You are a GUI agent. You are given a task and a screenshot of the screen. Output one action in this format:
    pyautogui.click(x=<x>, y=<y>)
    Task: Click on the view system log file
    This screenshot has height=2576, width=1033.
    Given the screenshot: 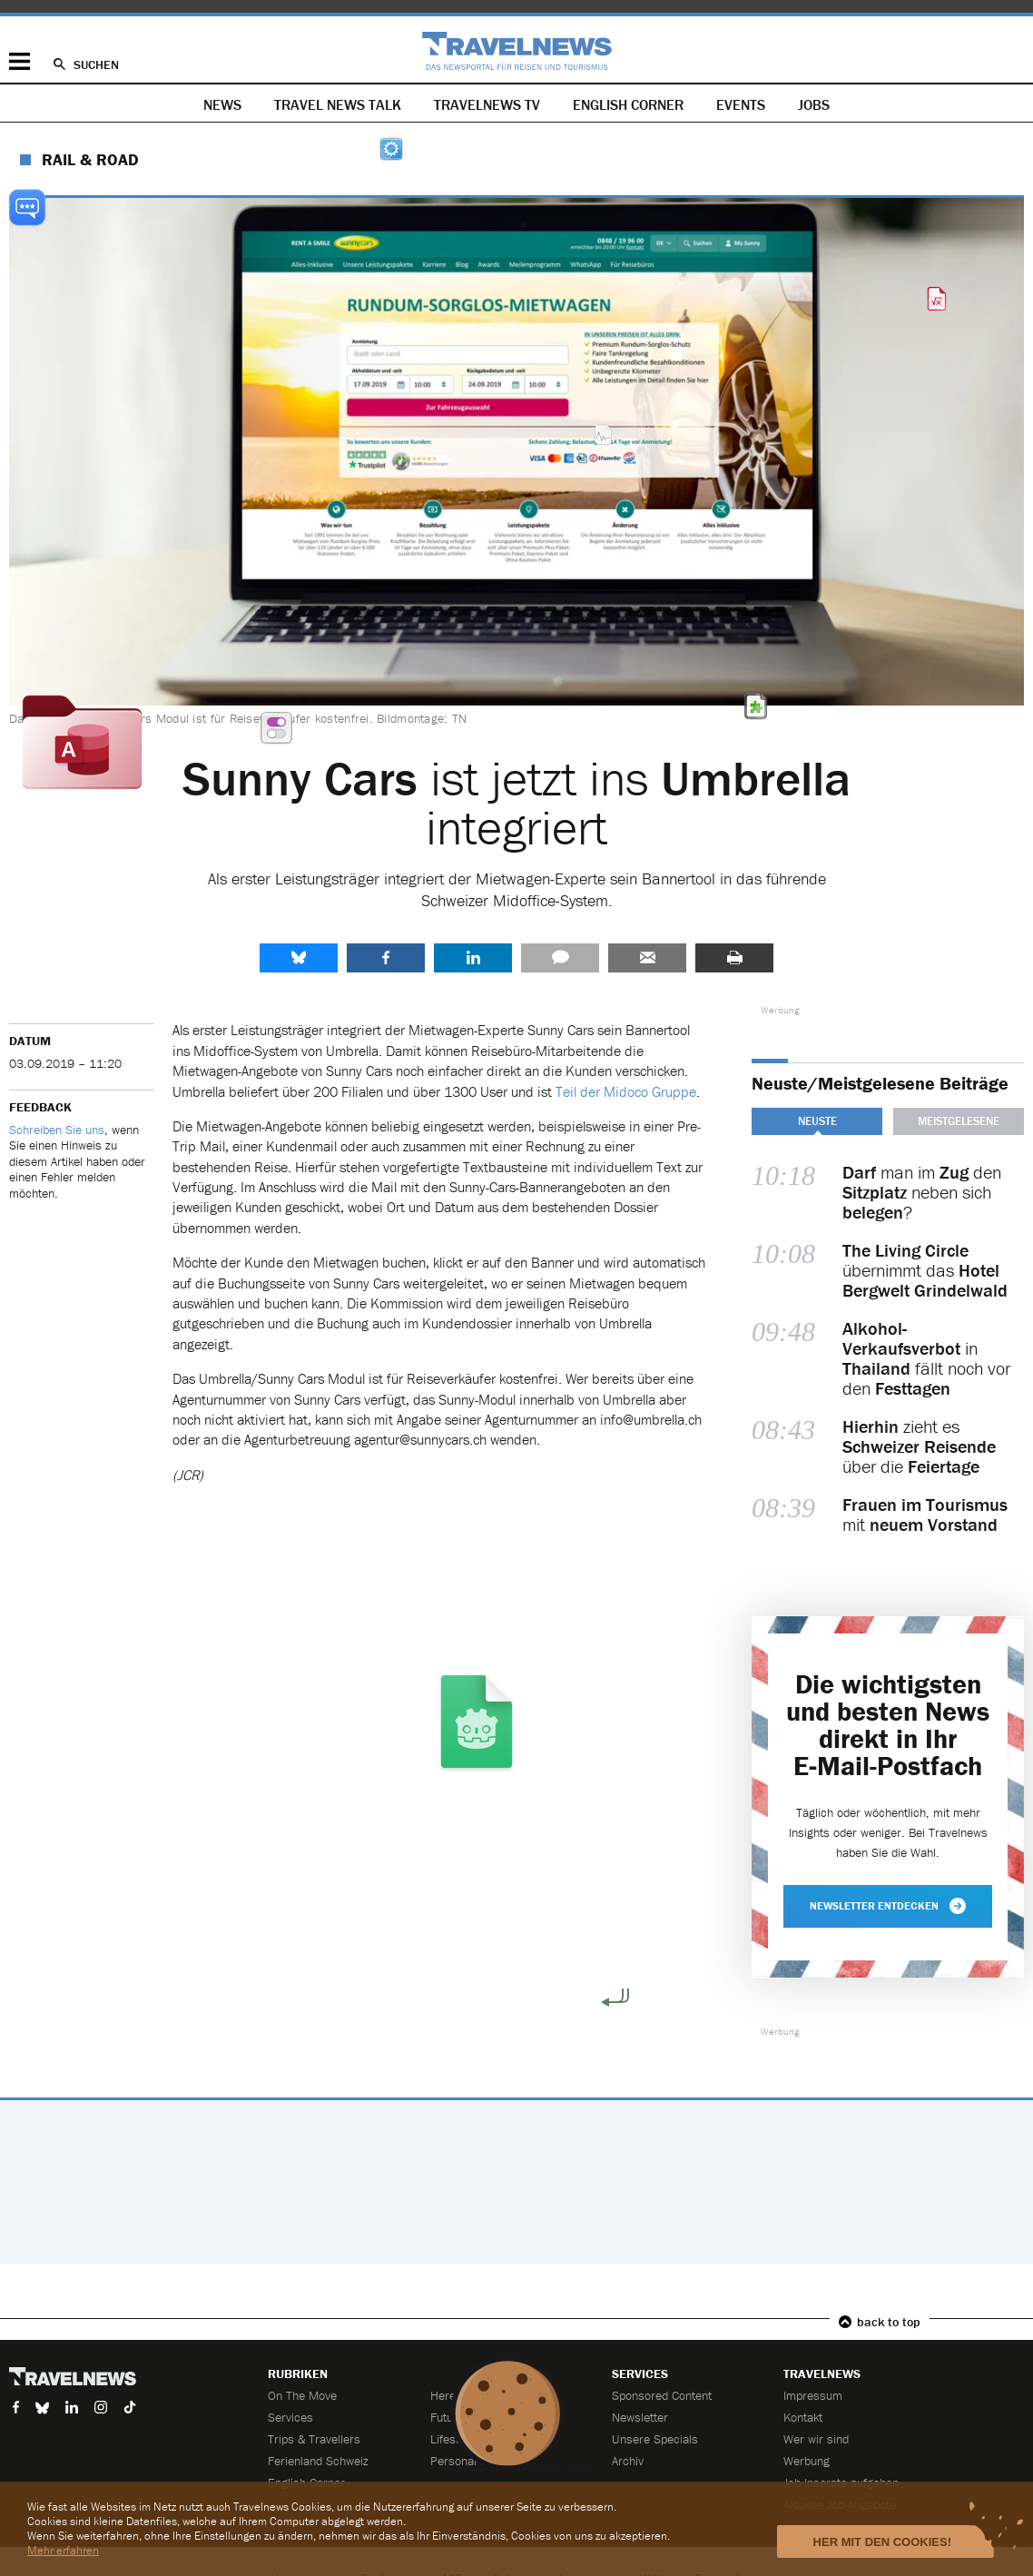 What is the action you would take?
    pyautogui.click(x=603, y=434)
    